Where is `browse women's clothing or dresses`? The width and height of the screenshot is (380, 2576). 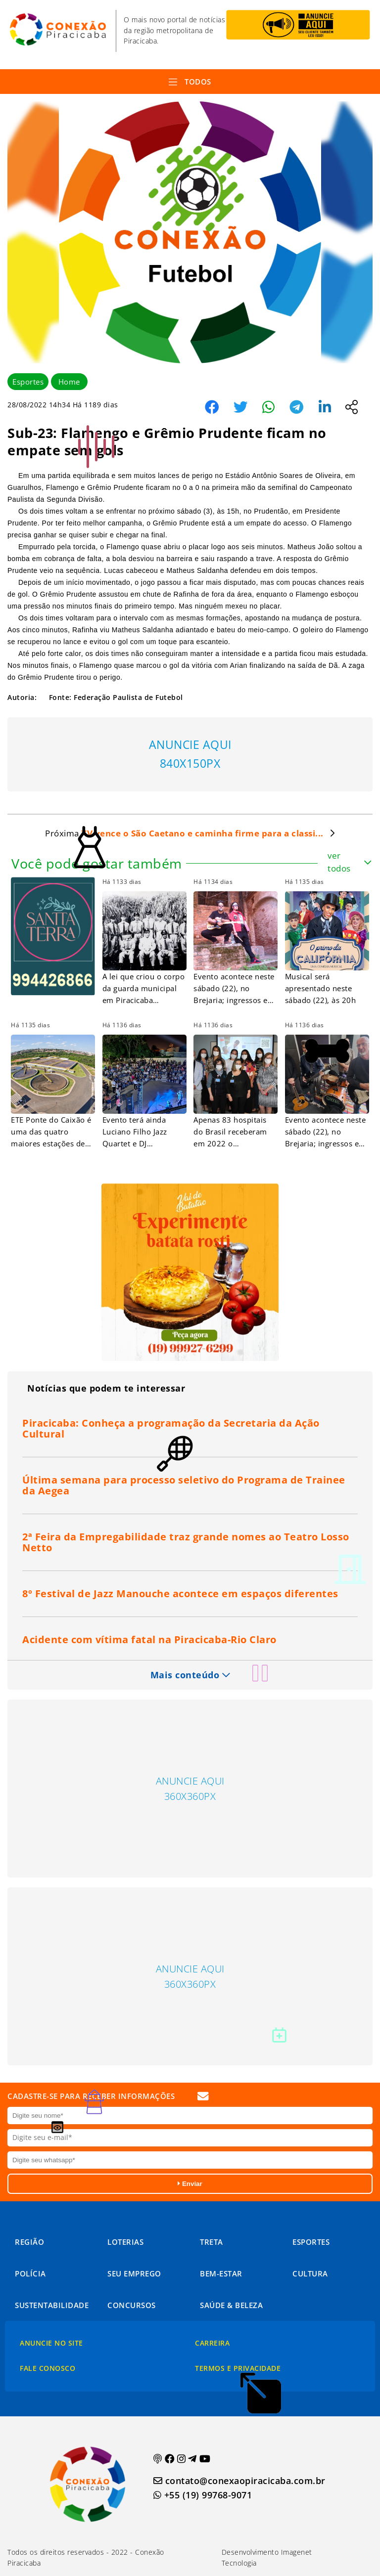 browse women's clothing or dresses is located at coordinates (90, 849).